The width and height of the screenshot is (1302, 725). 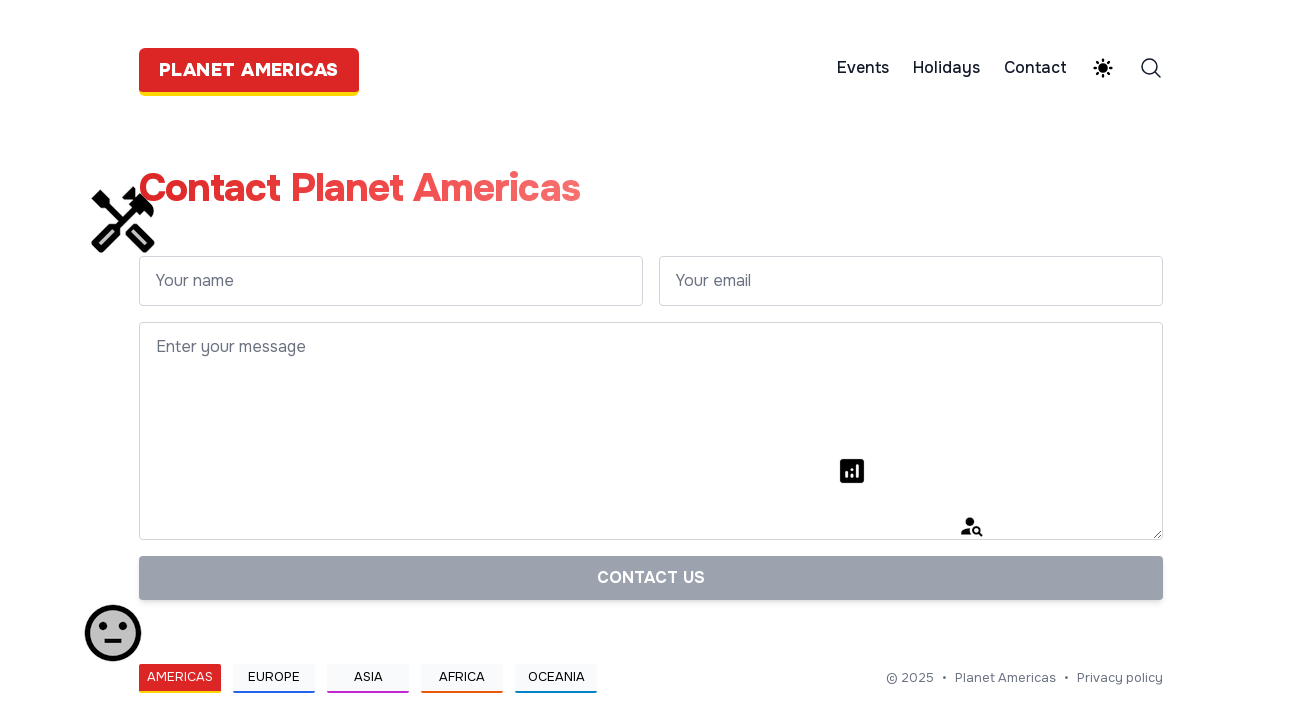 I want to click on view analytics and statistics, so click(x=852, y=471).